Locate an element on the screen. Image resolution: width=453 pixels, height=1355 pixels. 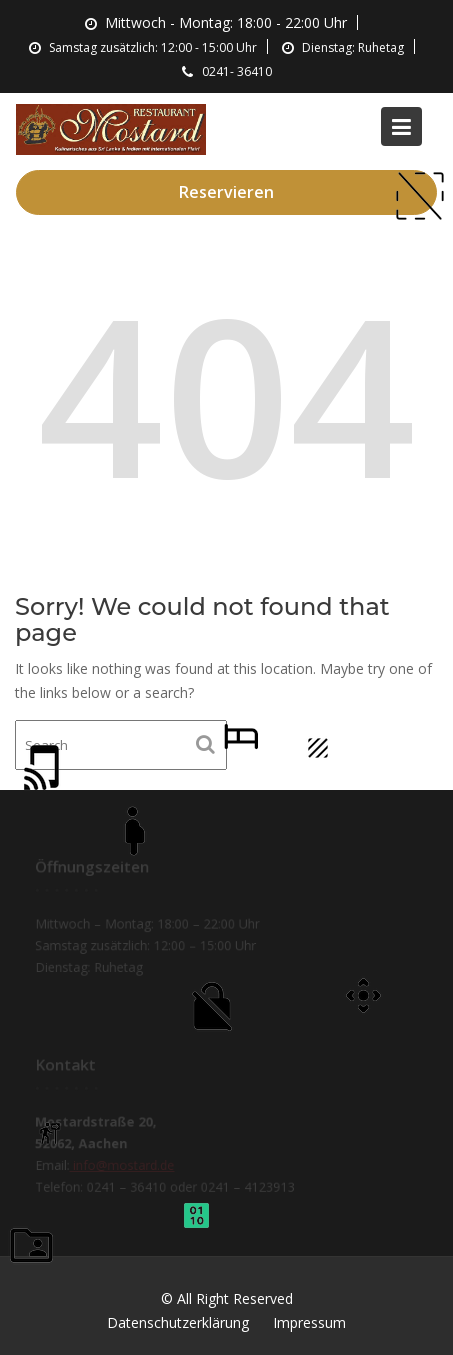
follow directional signs or navigation guidance is located at coordinates (50, 1133).